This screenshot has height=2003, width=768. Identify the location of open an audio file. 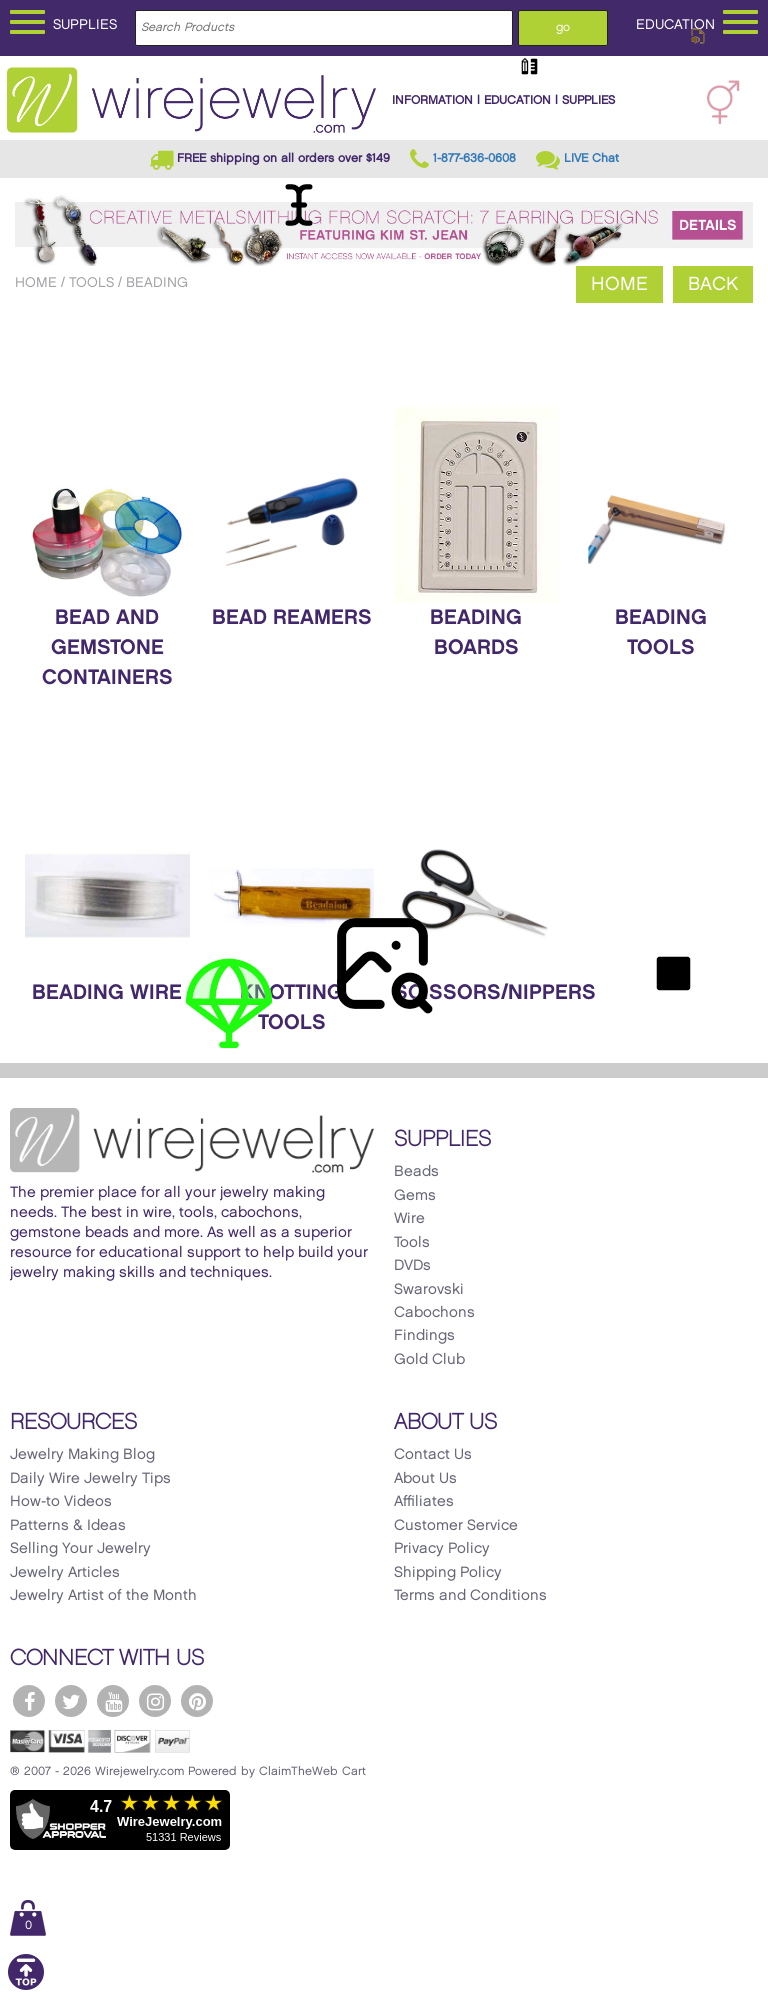
(698, 36).